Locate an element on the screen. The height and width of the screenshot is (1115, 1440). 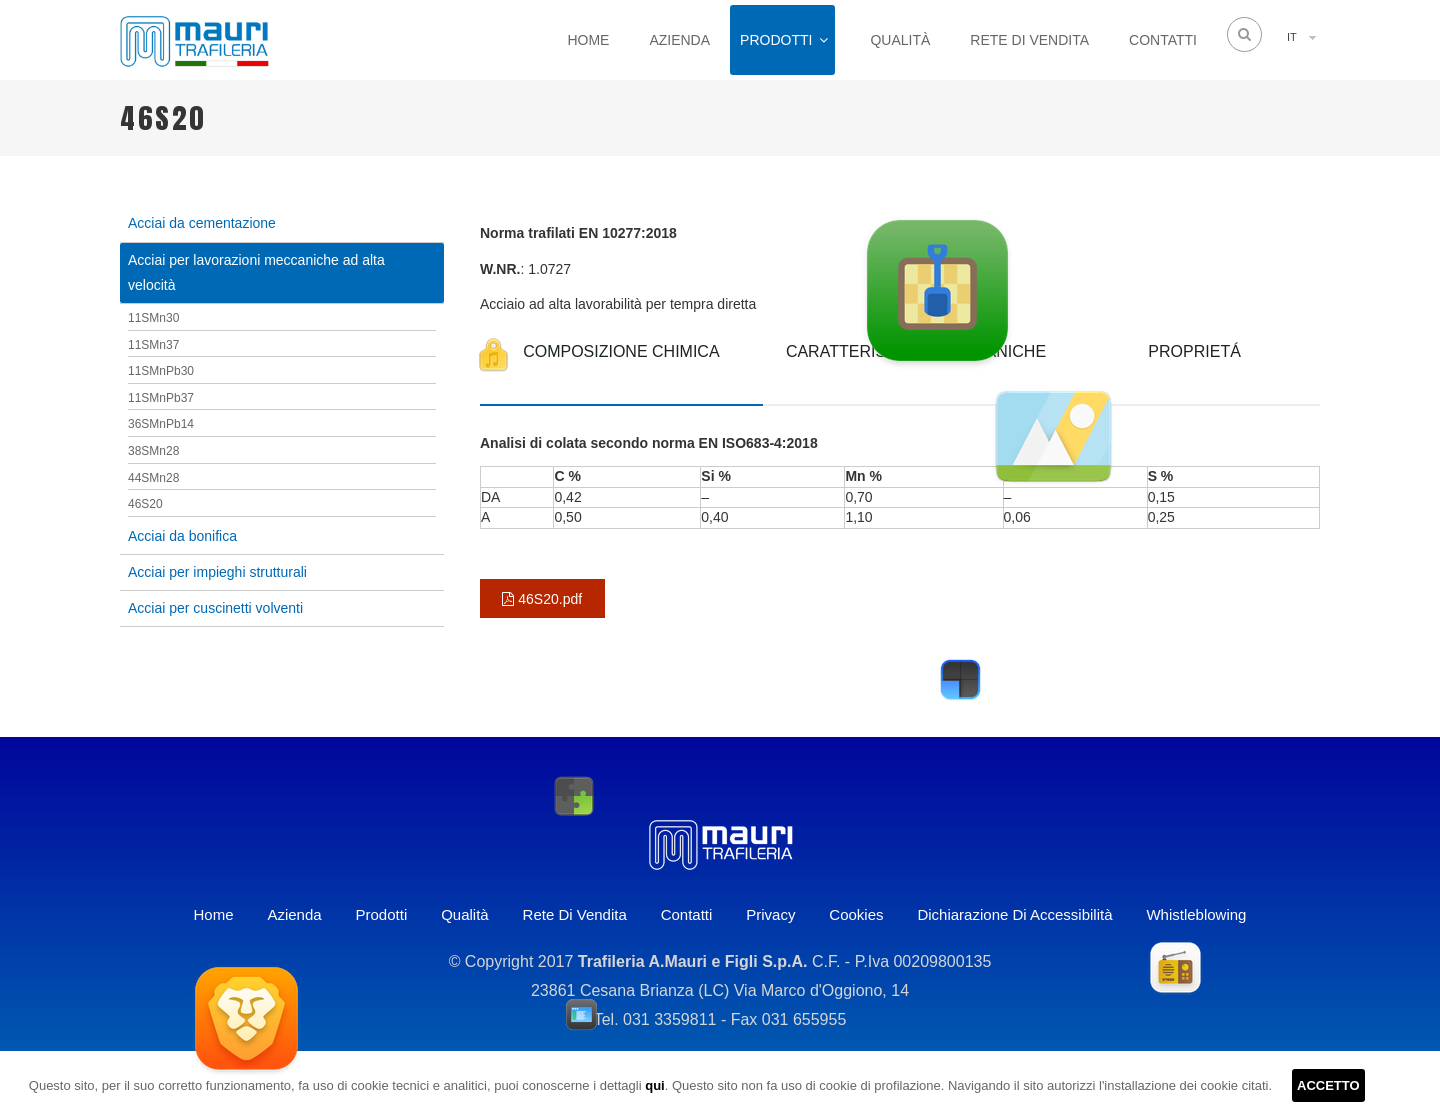
open EarTag music tagging application is located at coordinates (493, 354).